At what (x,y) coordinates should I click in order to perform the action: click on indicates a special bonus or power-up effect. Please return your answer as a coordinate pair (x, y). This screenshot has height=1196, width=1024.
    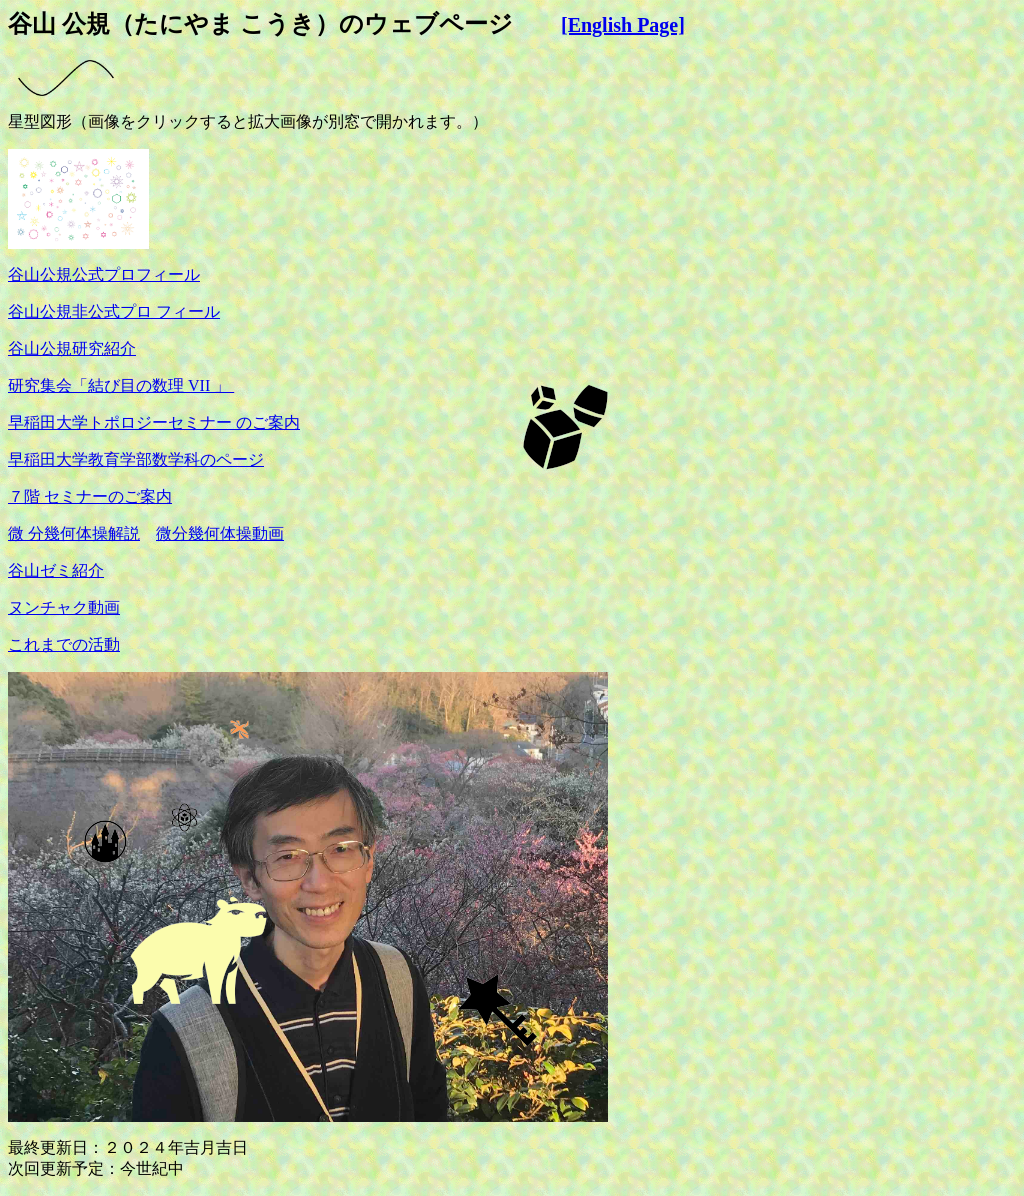
    Looking at the image, I should click on (239, 729).